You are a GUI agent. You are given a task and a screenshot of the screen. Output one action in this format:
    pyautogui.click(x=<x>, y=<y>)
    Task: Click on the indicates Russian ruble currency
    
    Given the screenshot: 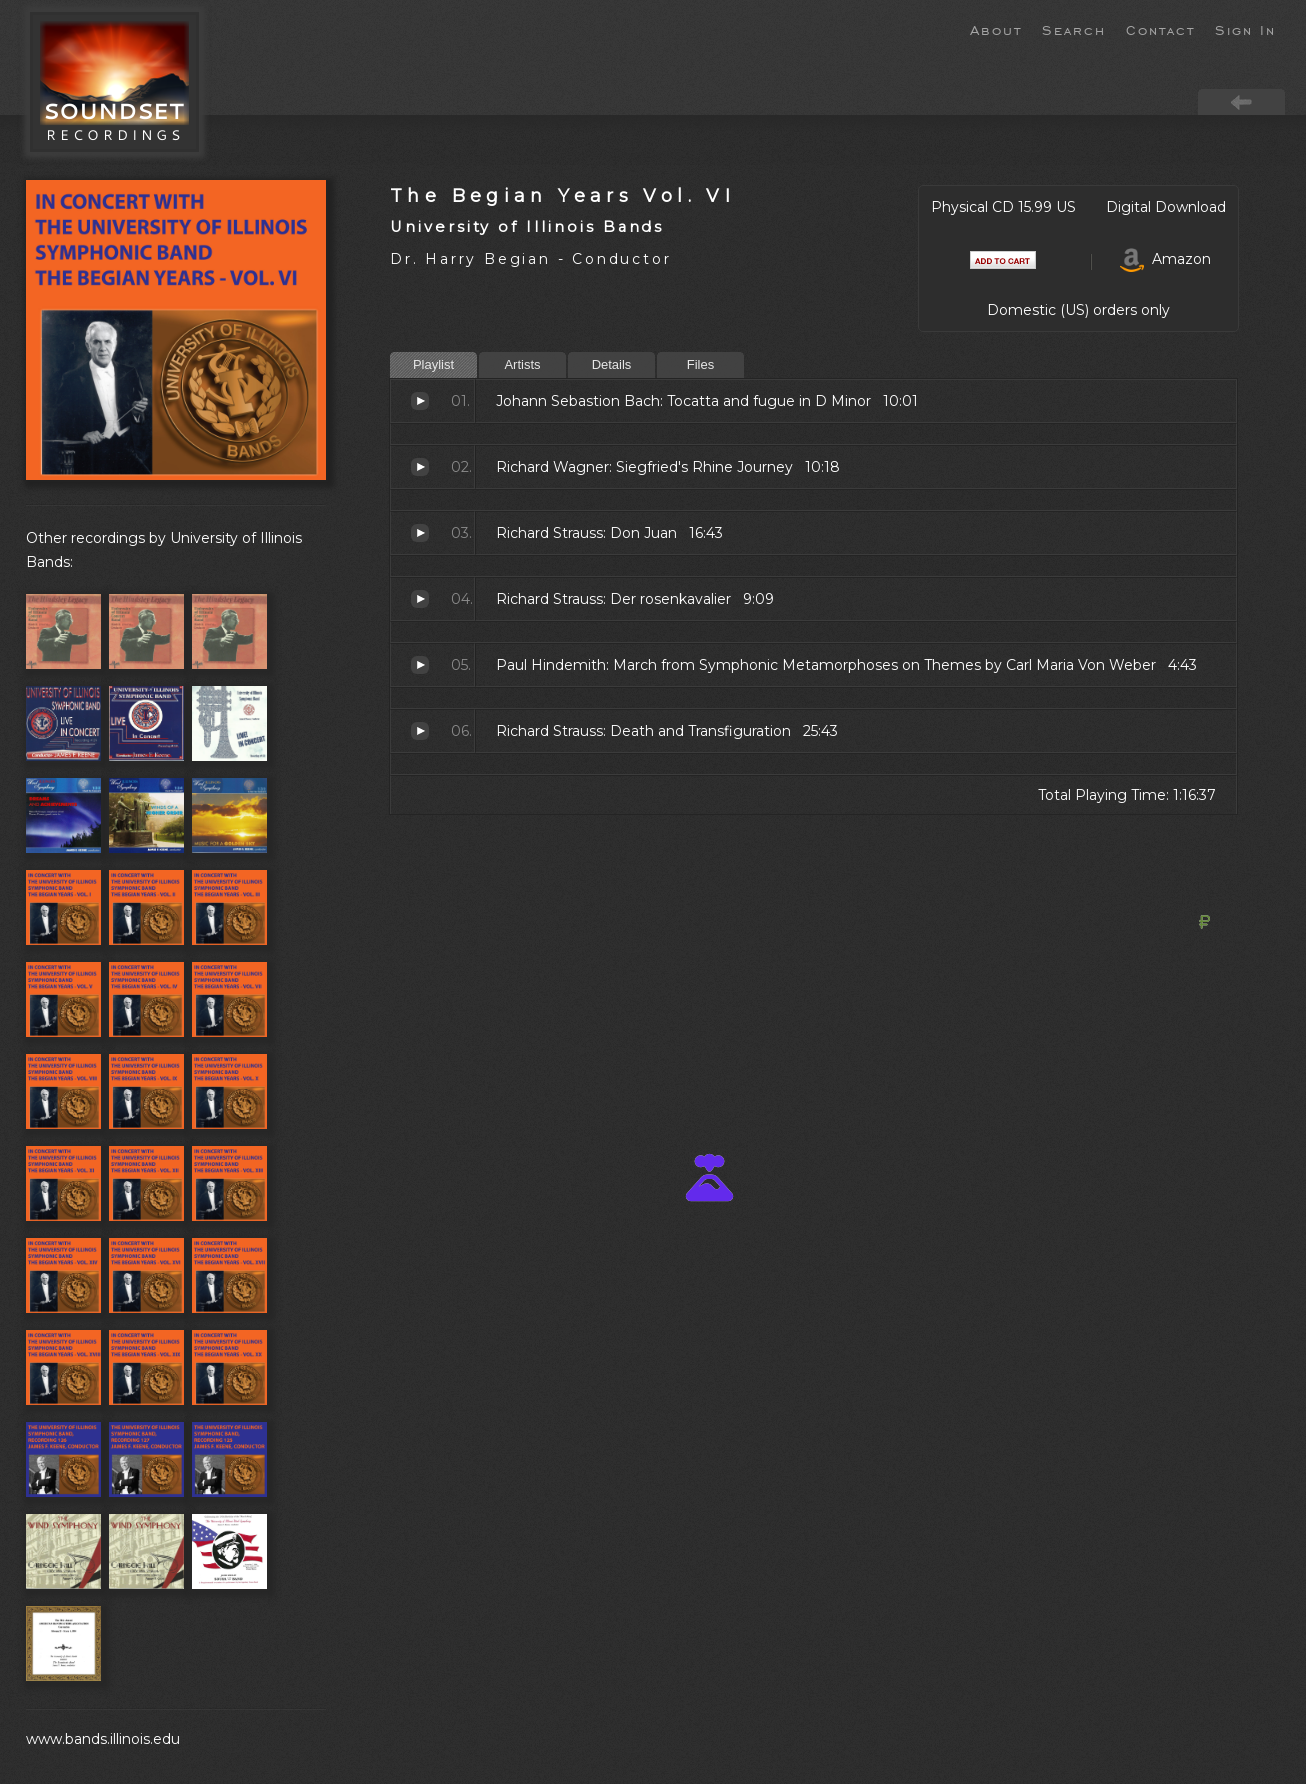 What is the action you would take?
    pyautogui.click(x=1205, y=922)
    